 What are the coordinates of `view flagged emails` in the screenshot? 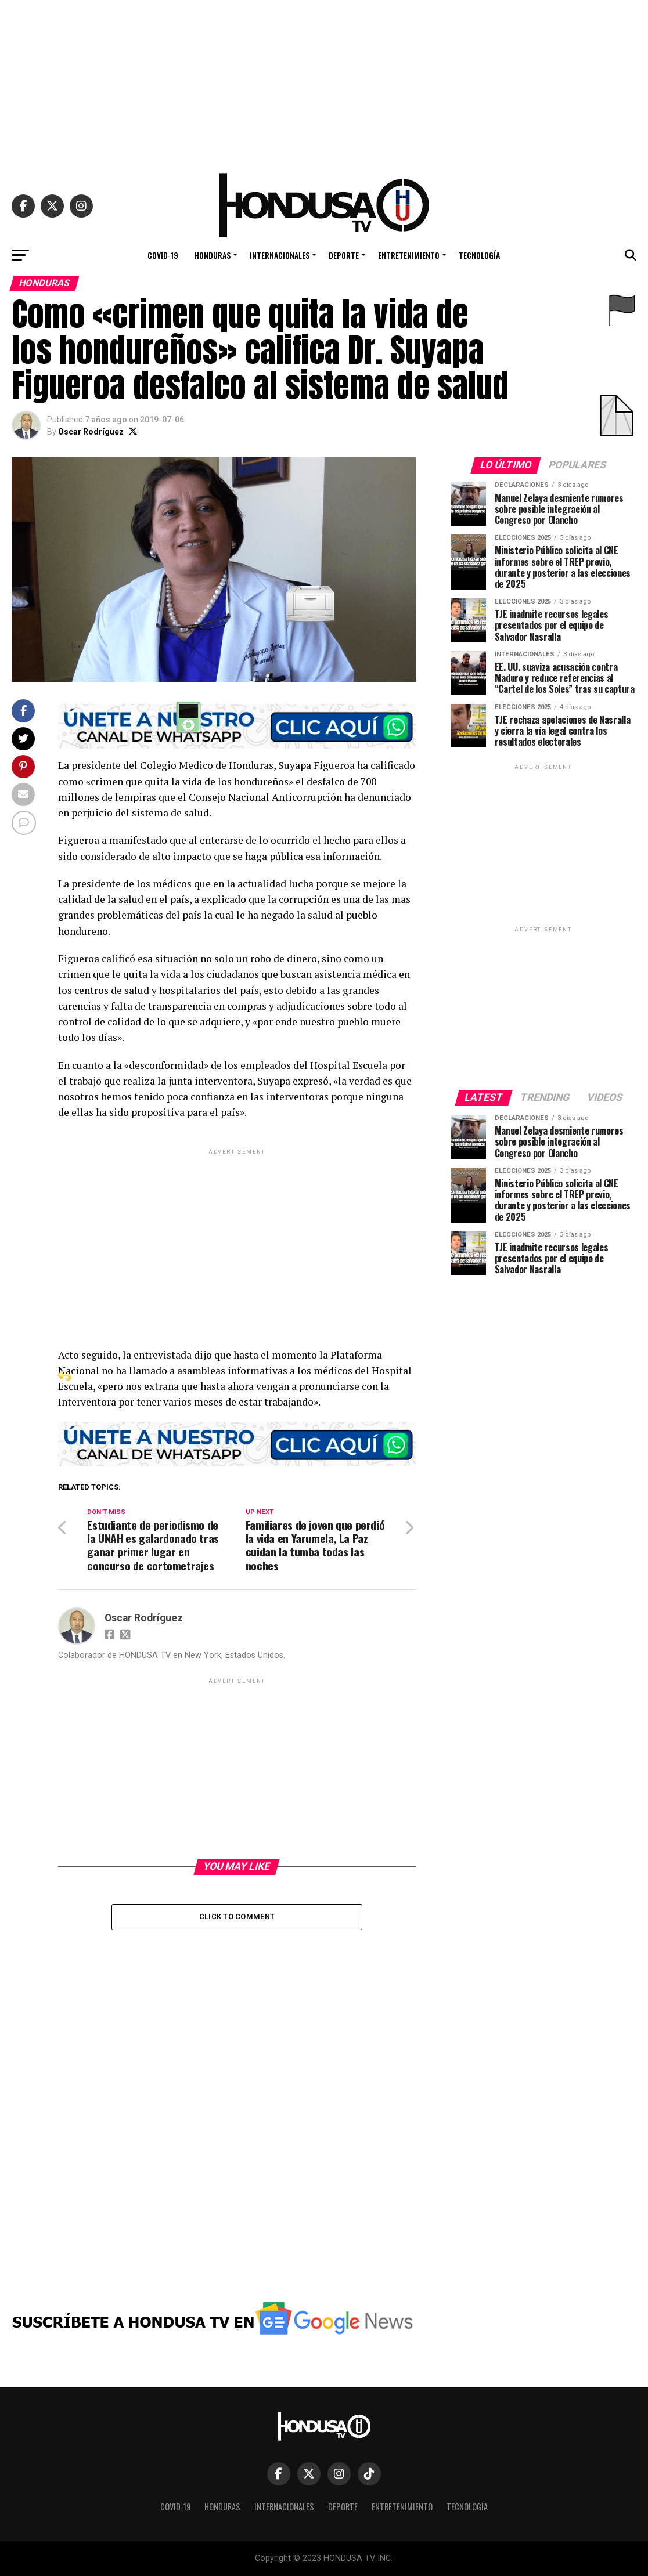 It's located at (622, 310).